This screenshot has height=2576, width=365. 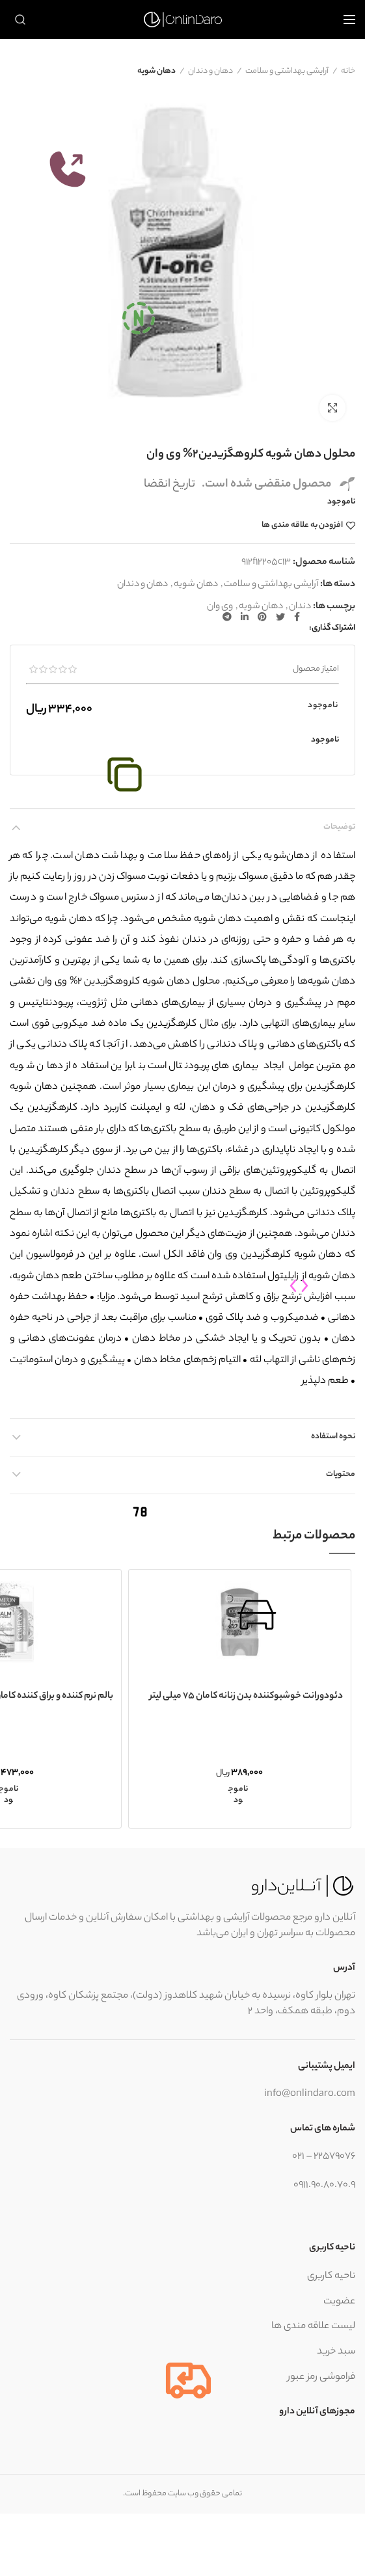 What do you see at coordinates (299, 1285) in the screenshot?
I see `view or edit source code` at bounding box center [299, 1285].